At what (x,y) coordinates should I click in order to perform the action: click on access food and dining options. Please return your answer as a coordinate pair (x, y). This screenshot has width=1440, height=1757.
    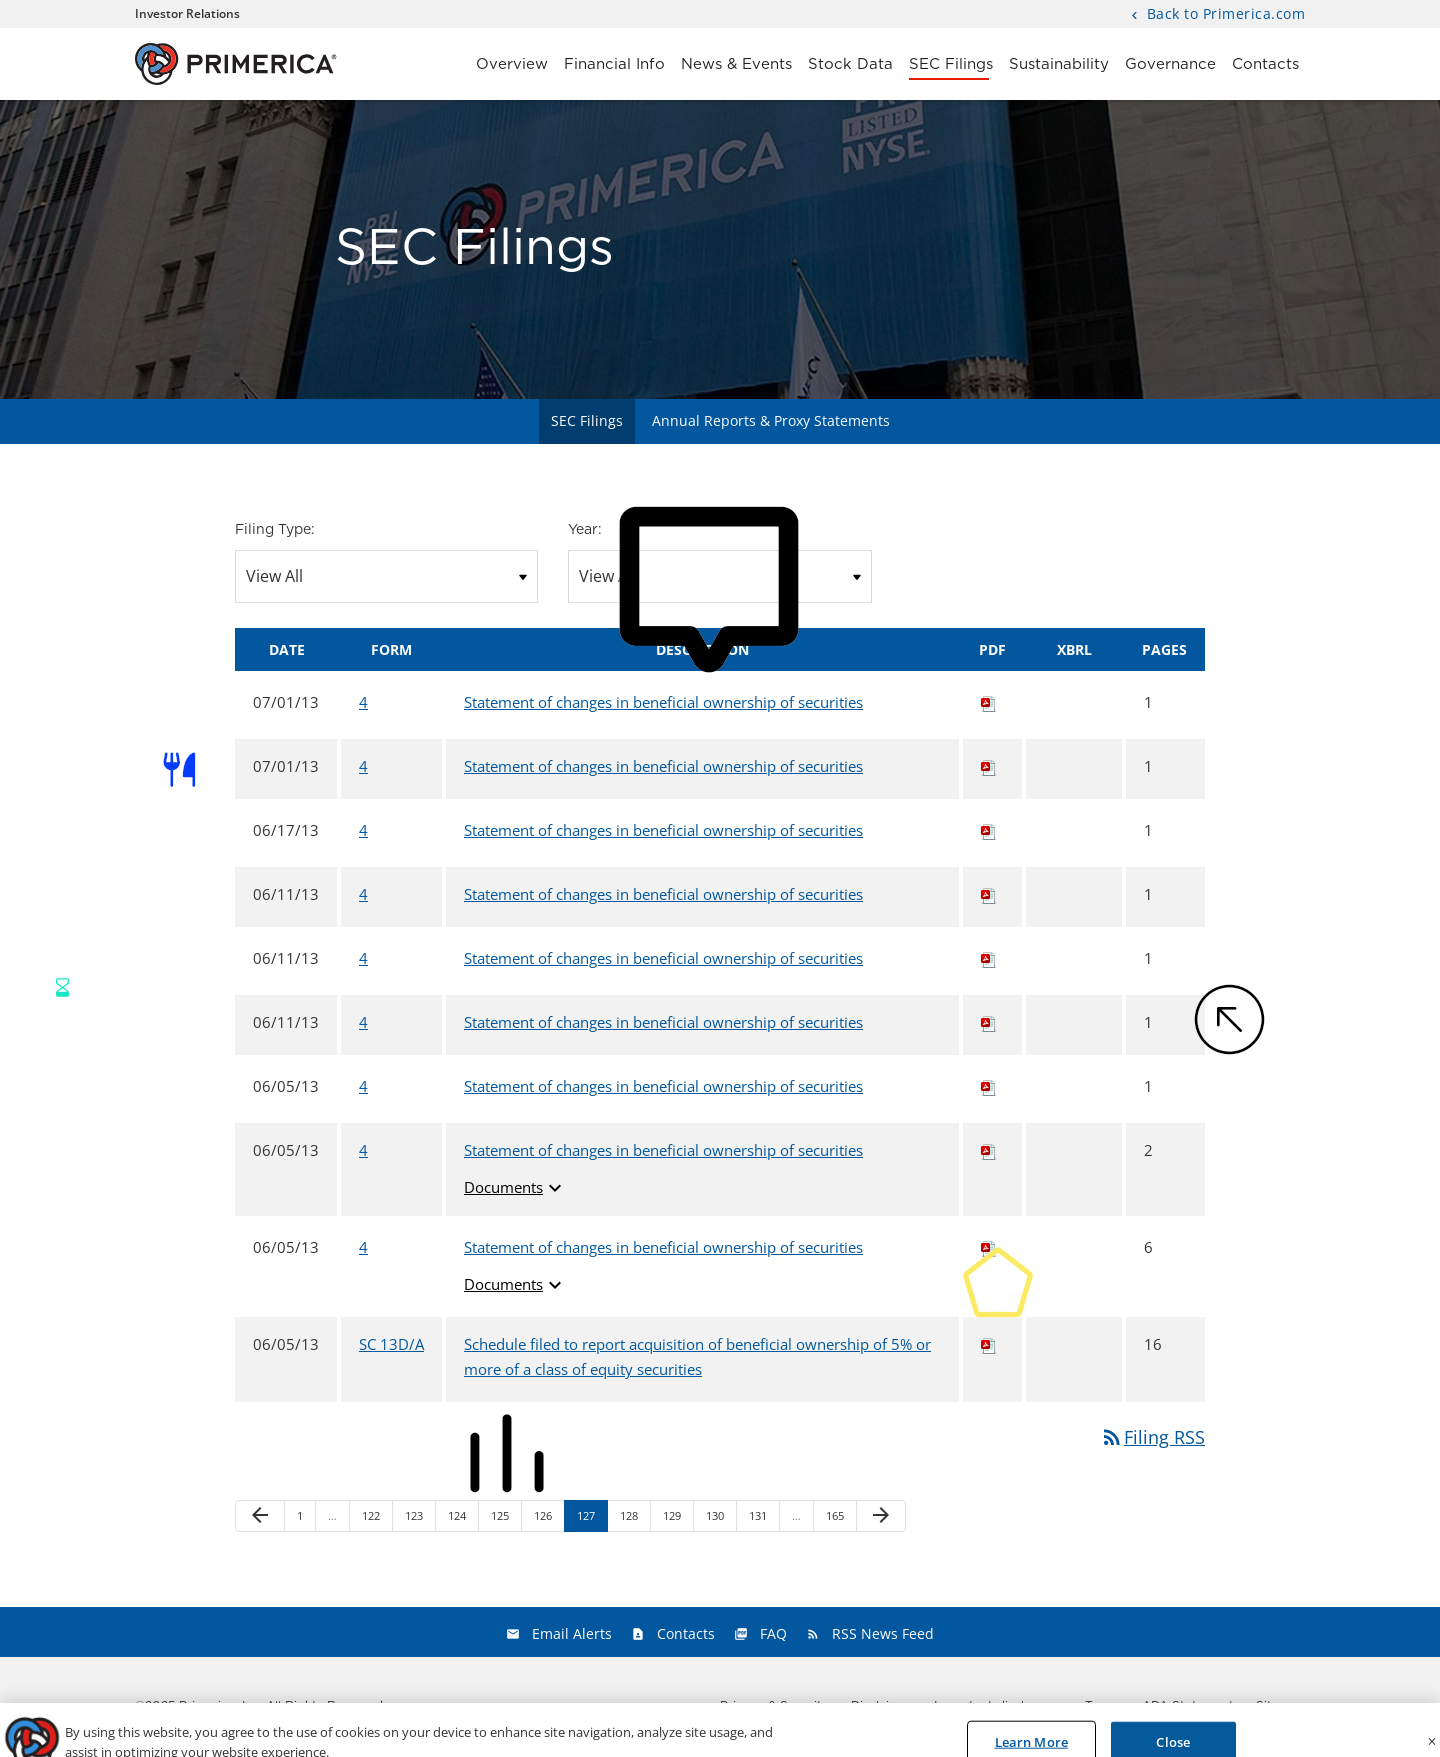
    Looking at the image, I should click on (180, 769).